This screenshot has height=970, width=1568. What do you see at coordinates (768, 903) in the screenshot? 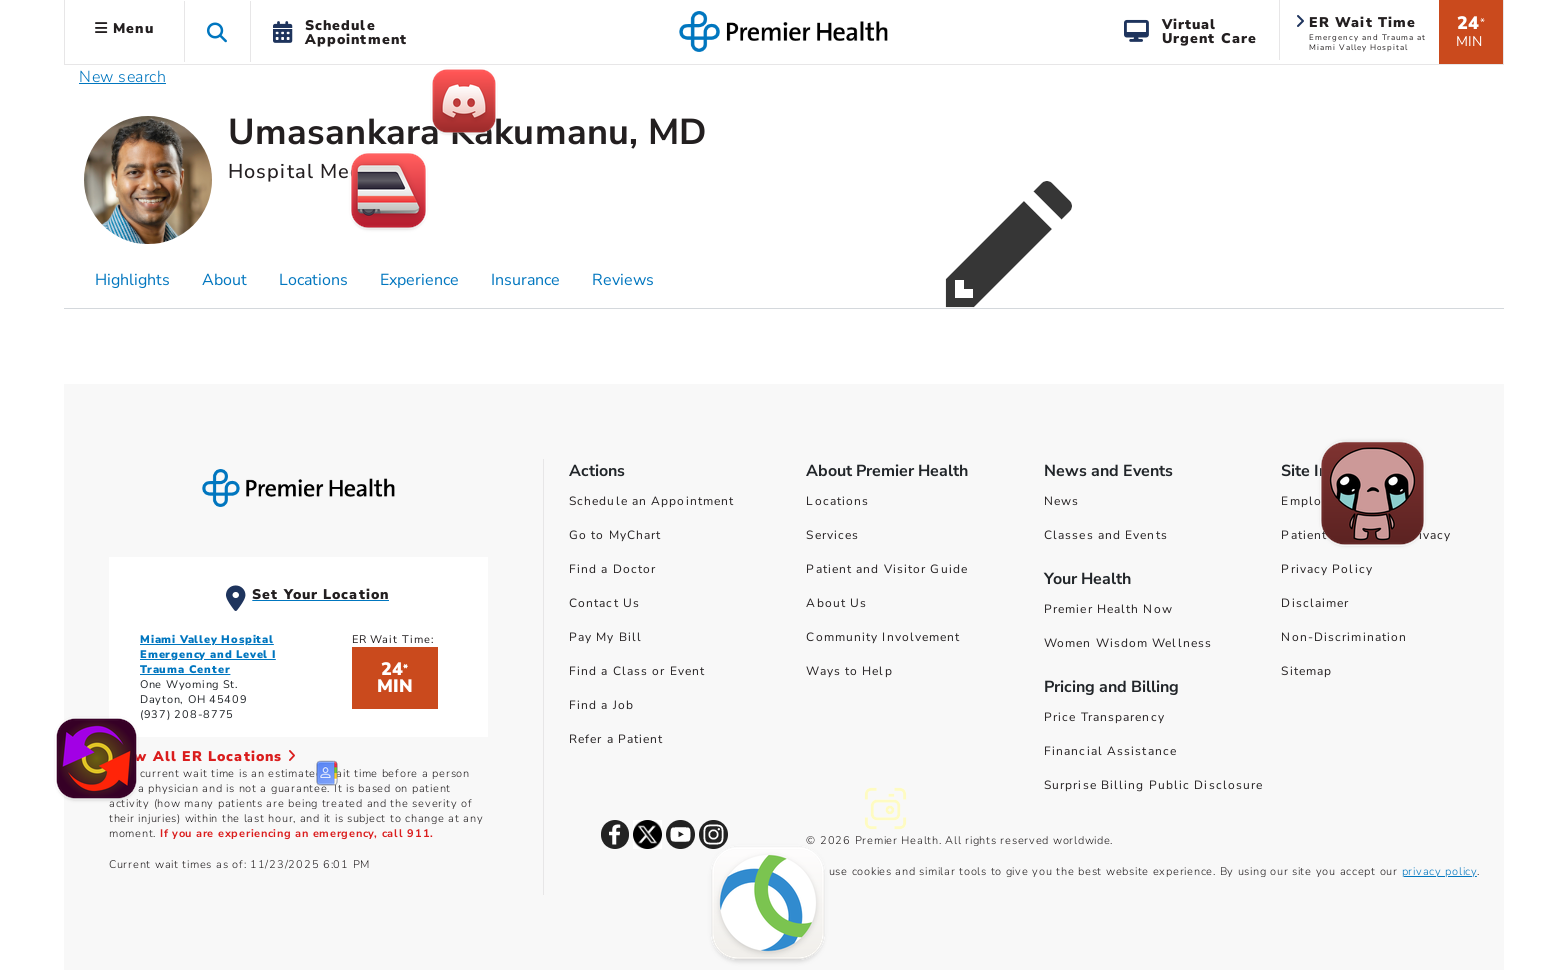
I see `open cisco anyconnect vpn client` at bounding box center [768, 903].